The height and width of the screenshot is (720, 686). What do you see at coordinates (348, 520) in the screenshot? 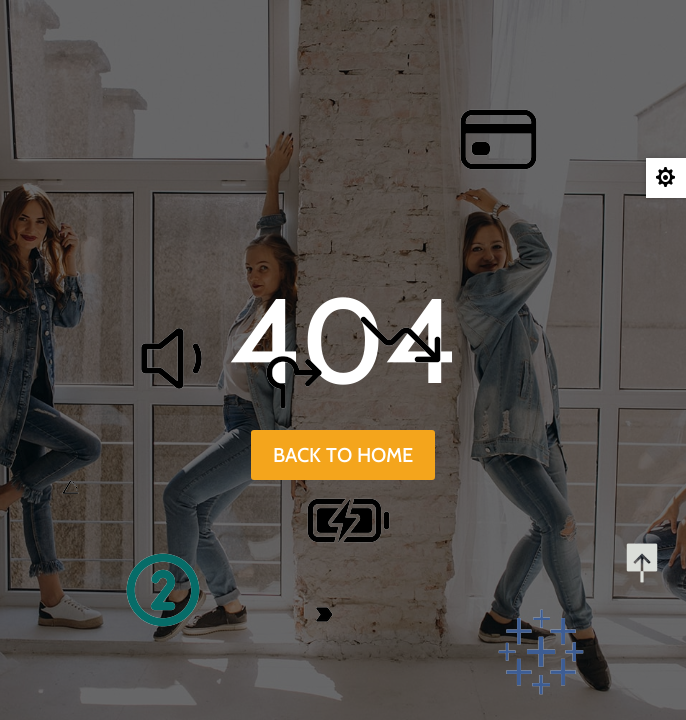
I see `indicates device is currently charging` at bounding box center [348, 520].